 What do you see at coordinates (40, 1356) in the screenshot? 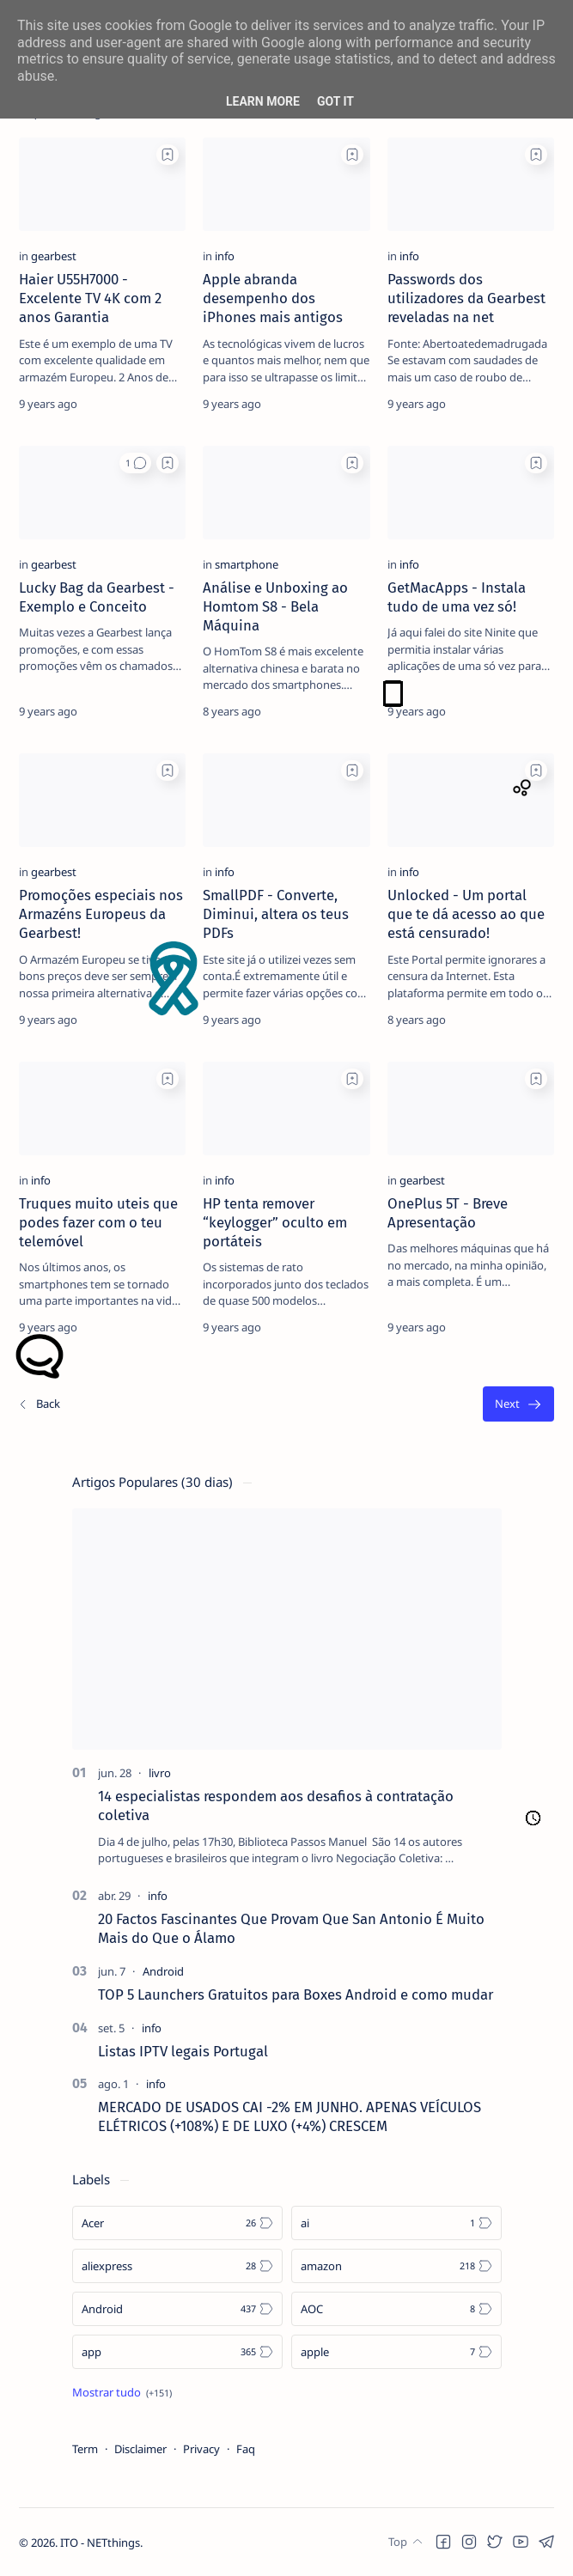
I see `open HipChat messaging app` at bounding box center [40, 1356].